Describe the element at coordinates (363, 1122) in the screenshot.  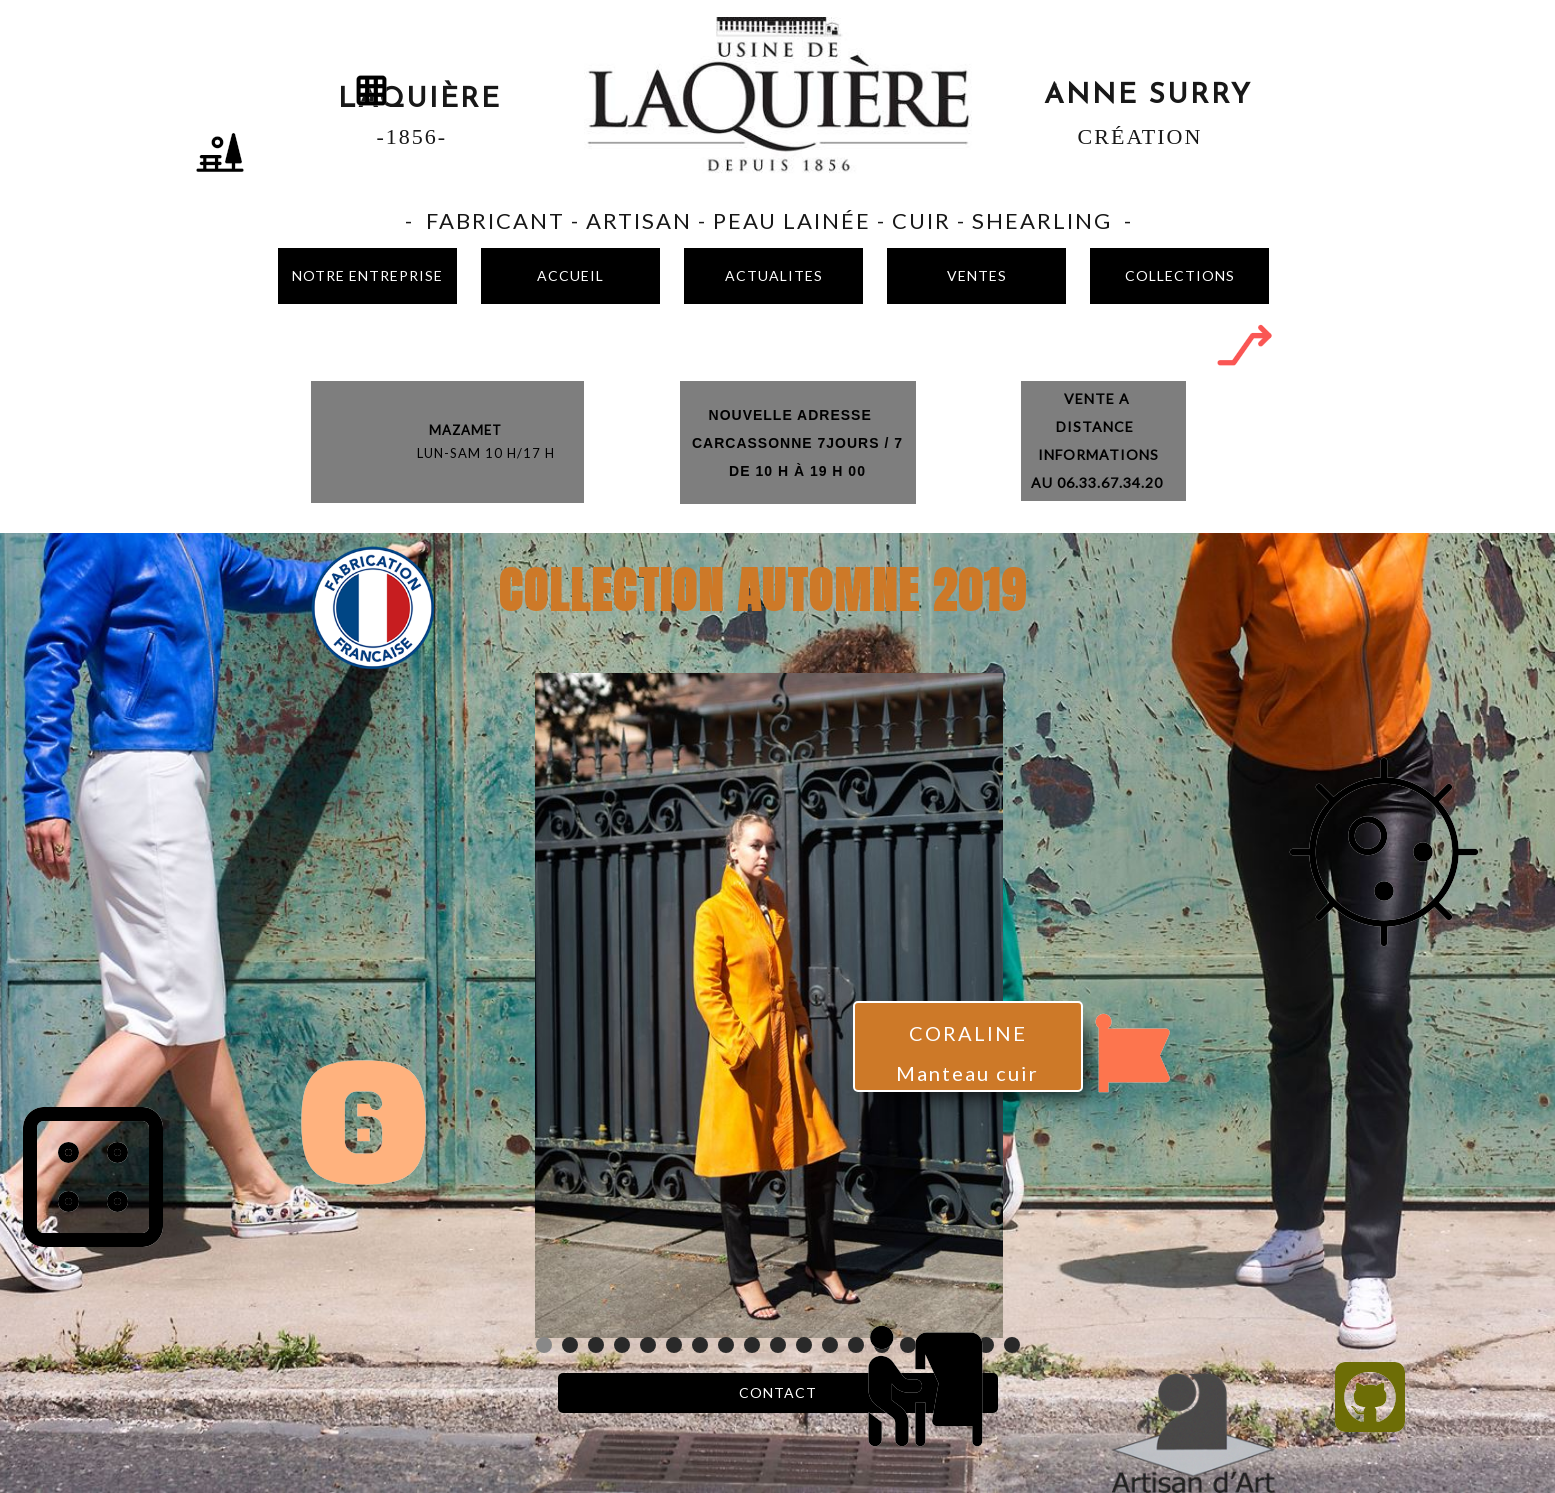
I see `indicates step 6 in a multi-step process` at that location.